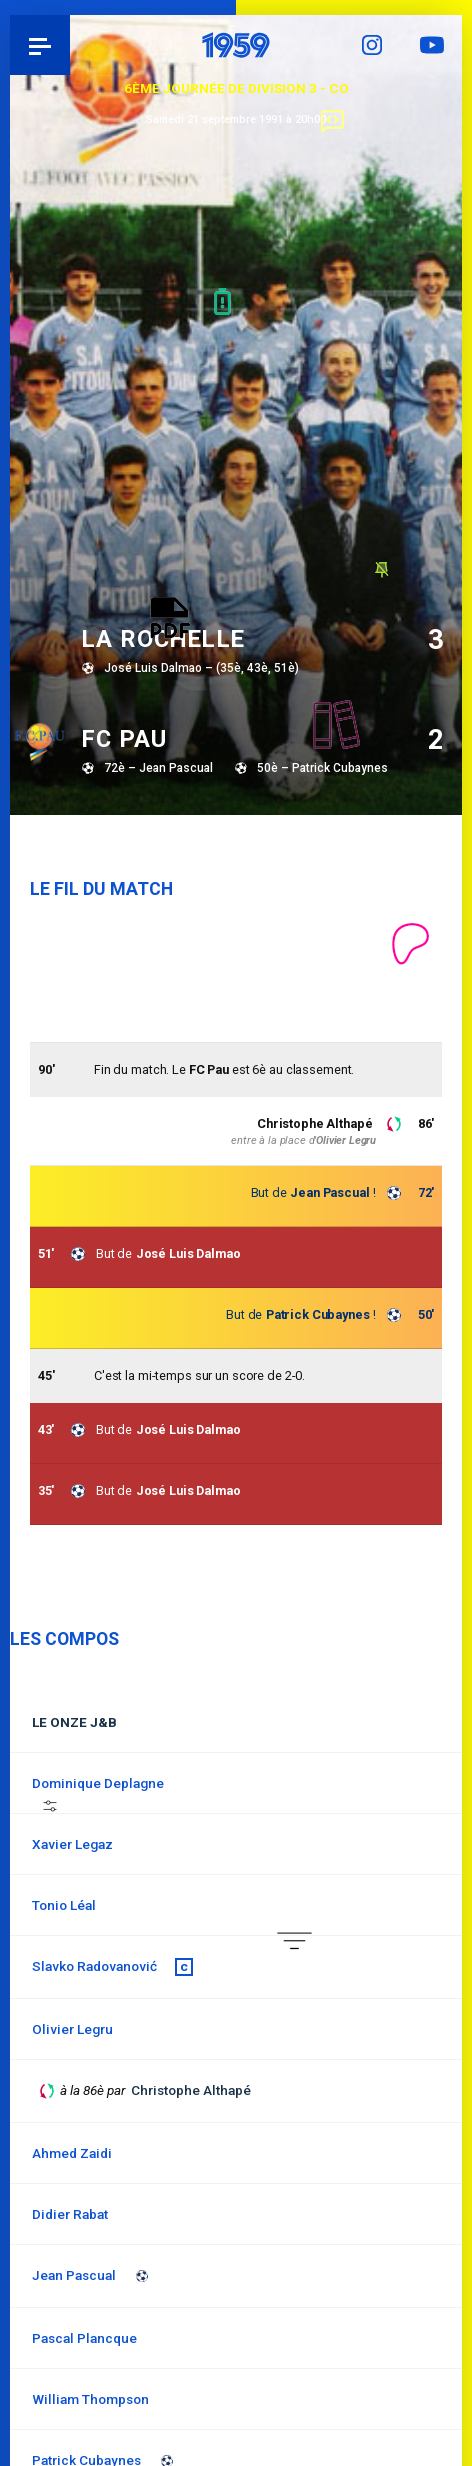 The image size is (472, 2466). I want to click on open a PDF document, so click(169, 619).